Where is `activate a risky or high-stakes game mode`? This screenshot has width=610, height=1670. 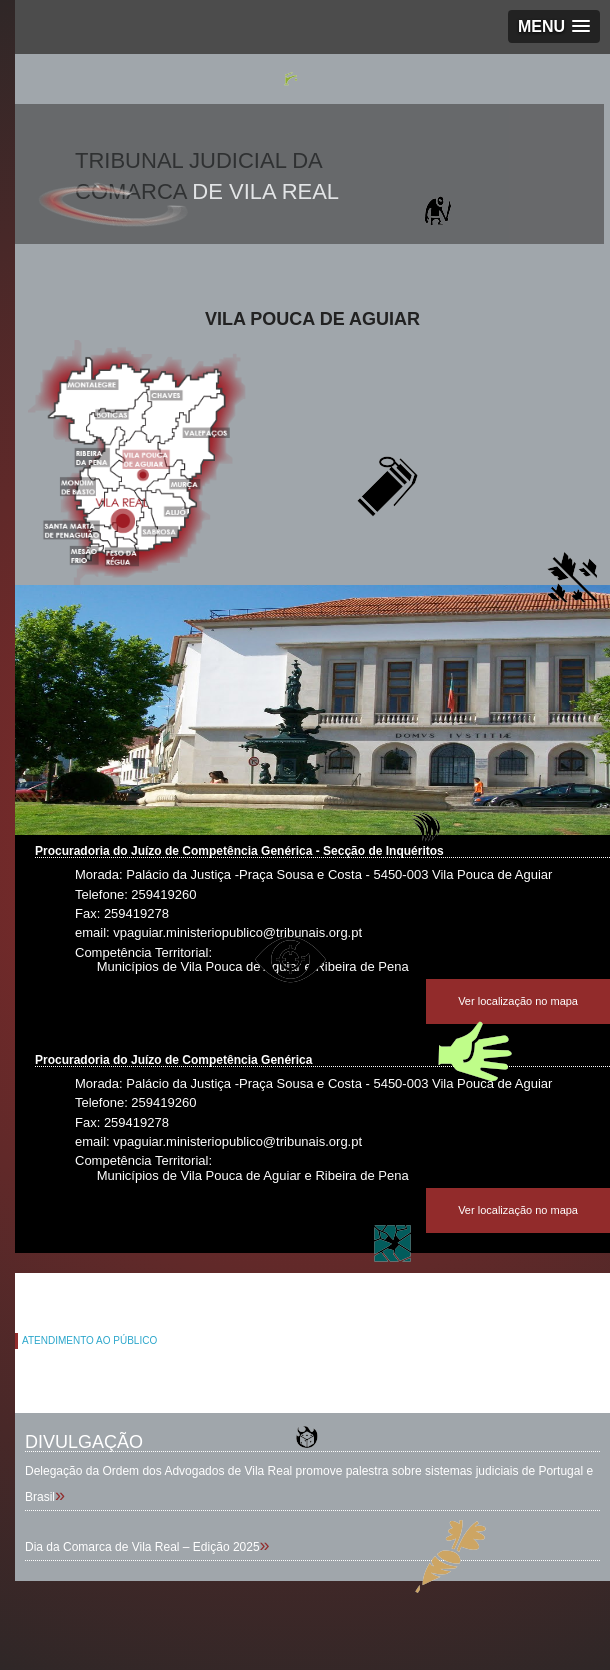 activate a risky or high-stakes game mode is located at coordinates (307, 1437).